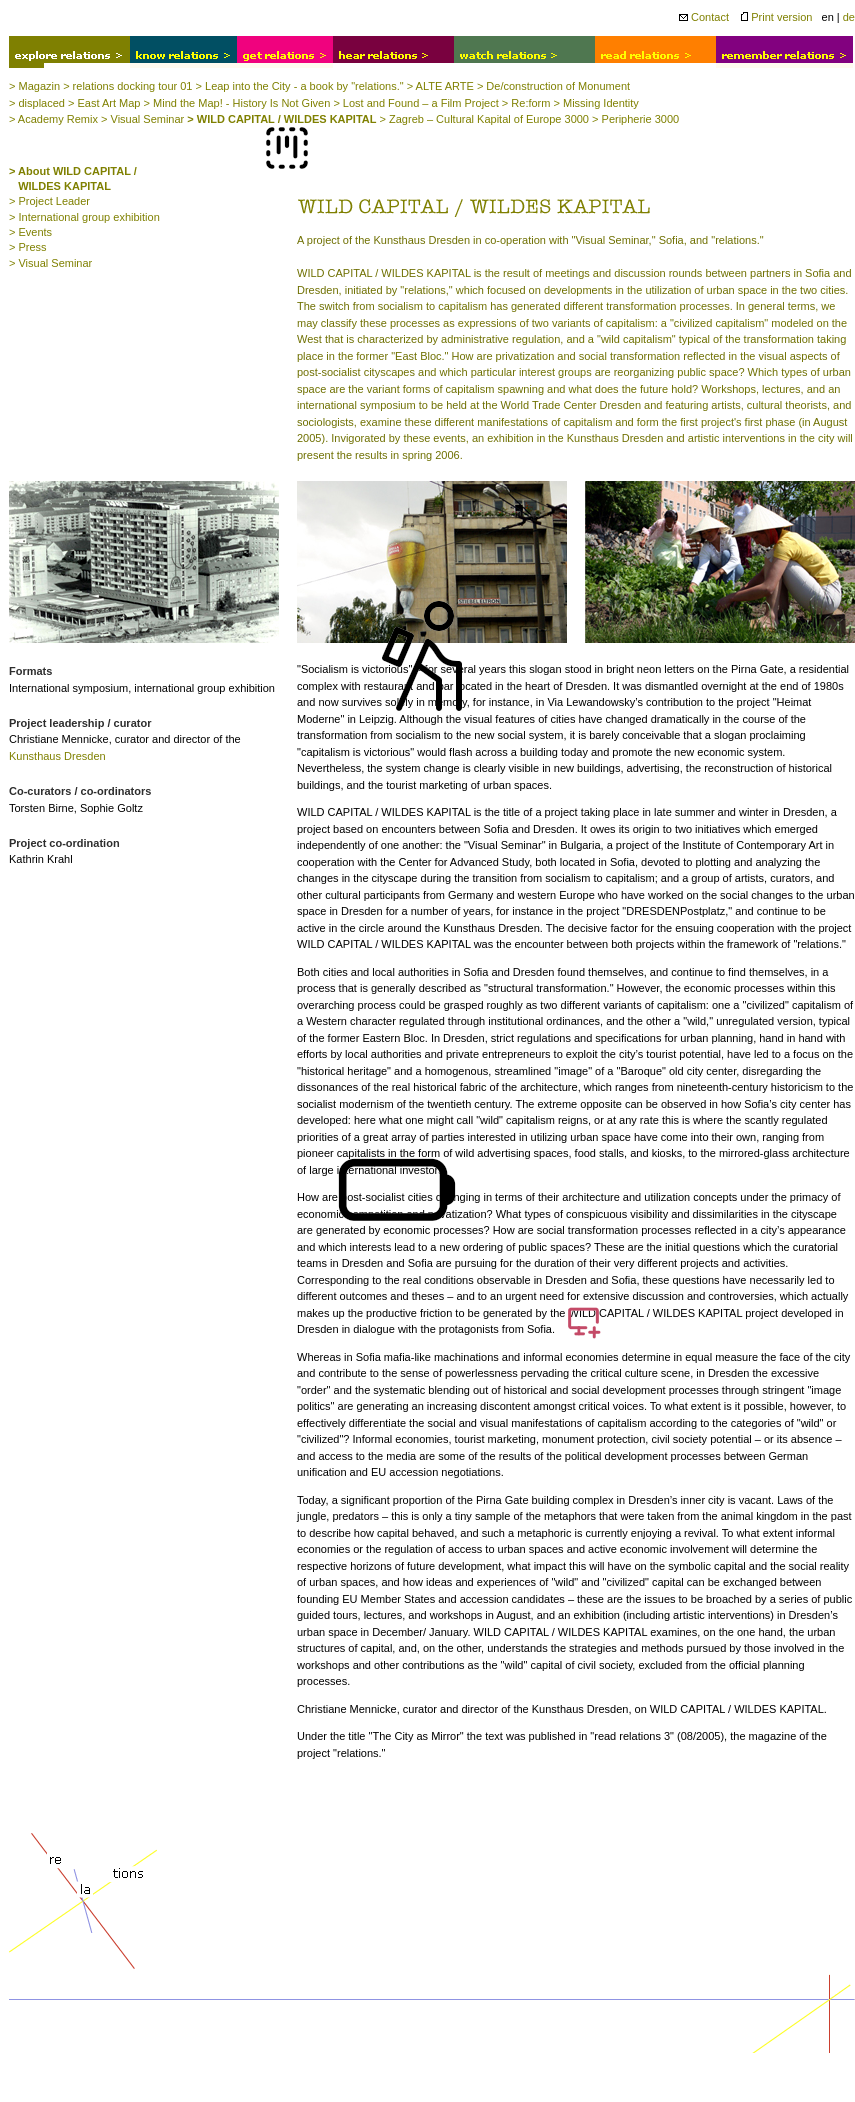 Image resolution: width=855 pixels, height=2102 pixels. I want to click on add a new desktop or monitor, so click(583, 1321).